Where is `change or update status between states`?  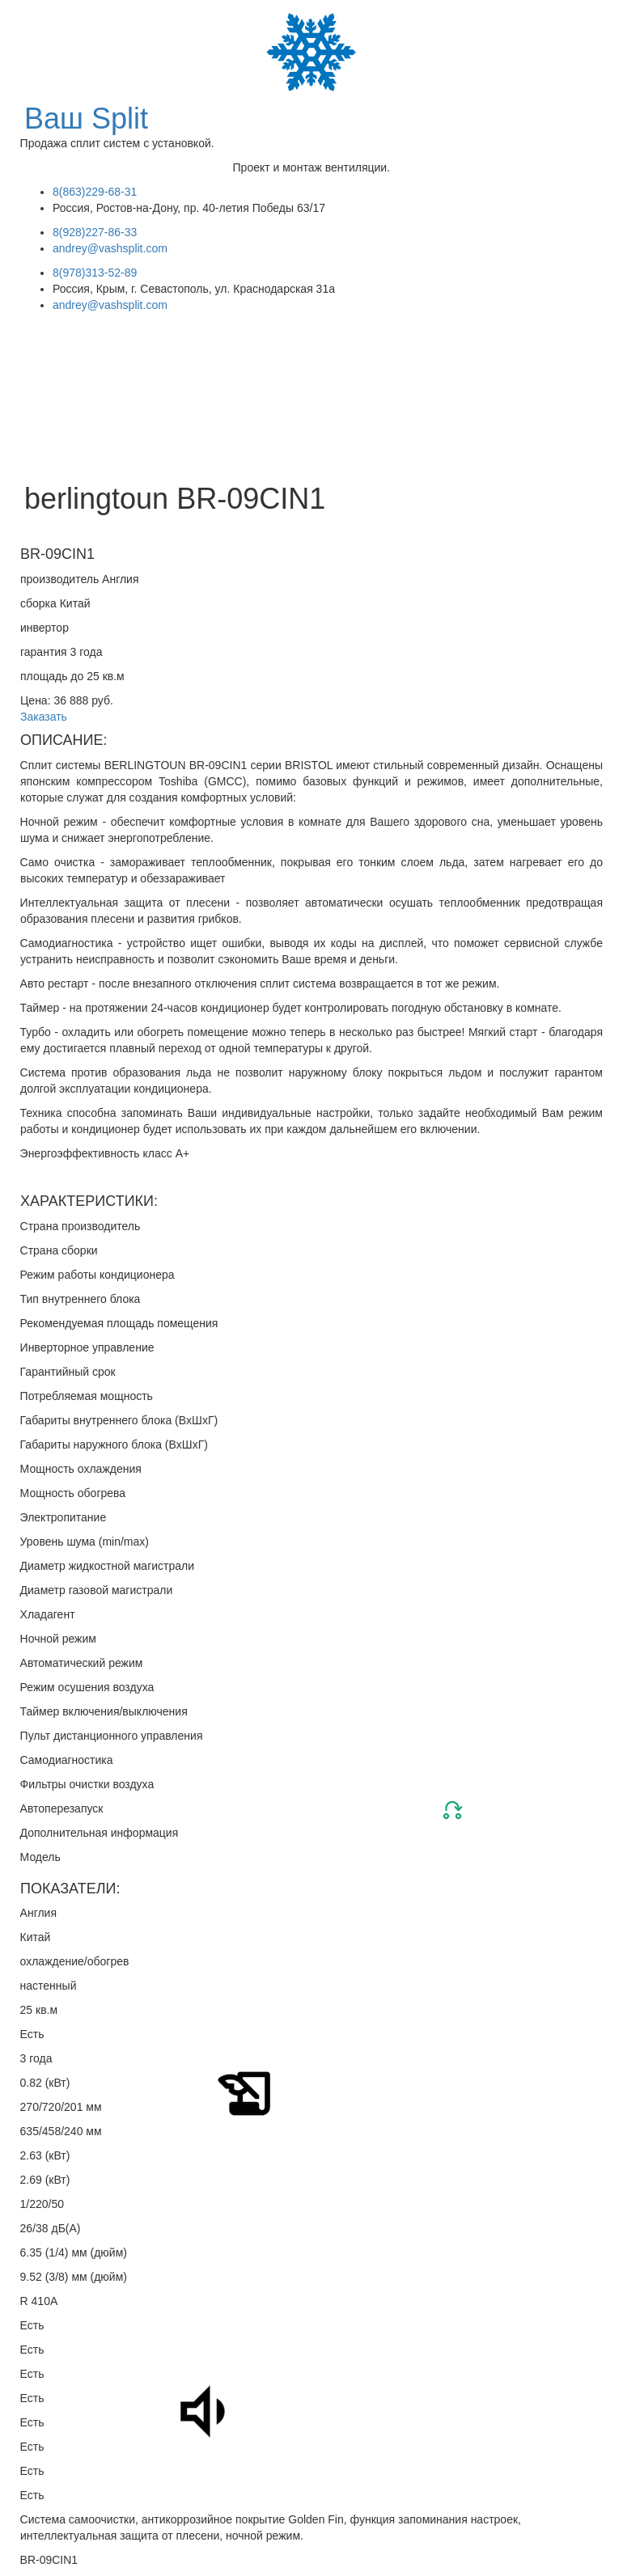
change or update status between states is located at coordinates (452, 1810).